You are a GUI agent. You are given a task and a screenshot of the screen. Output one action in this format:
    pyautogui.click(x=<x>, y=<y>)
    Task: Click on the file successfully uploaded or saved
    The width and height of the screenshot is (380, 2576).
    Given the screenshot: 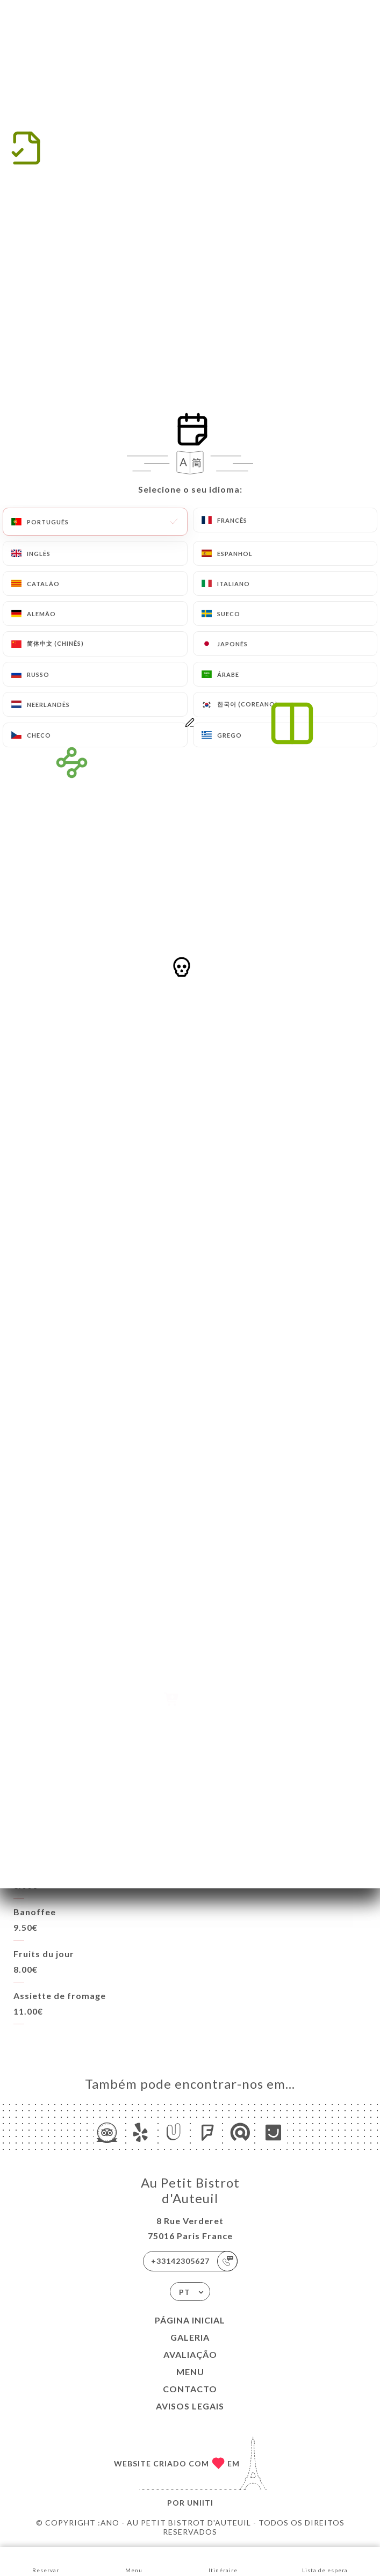 What is the action you would take?
    pyautogui.click(x=26, y=148)
    